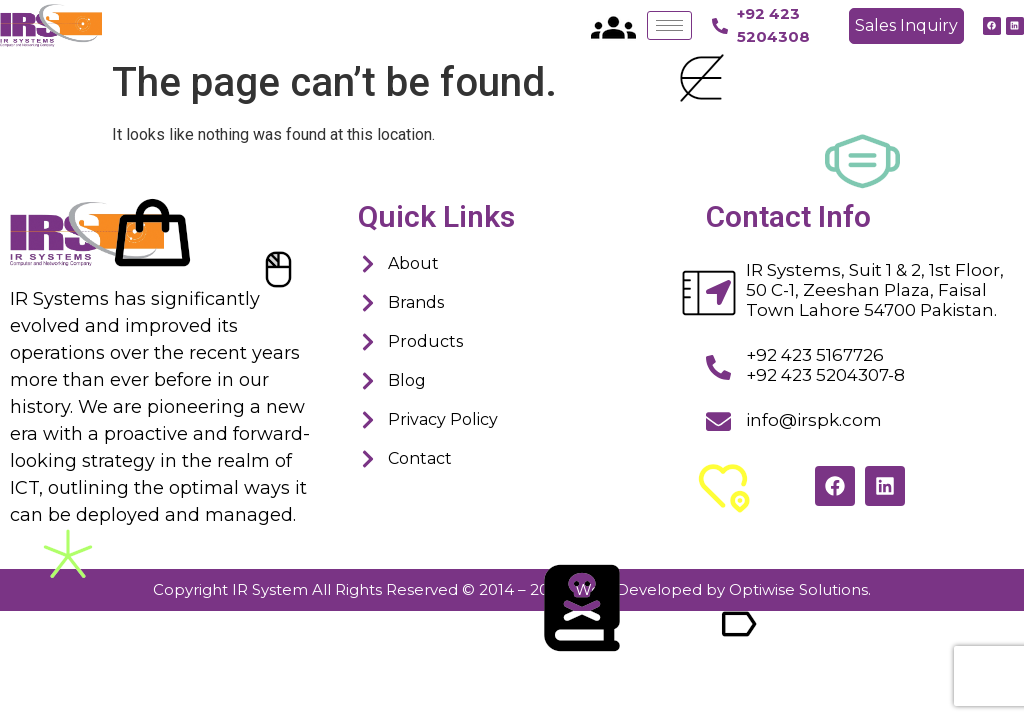  I want to click on left mouse button click action, so click(278, 269).